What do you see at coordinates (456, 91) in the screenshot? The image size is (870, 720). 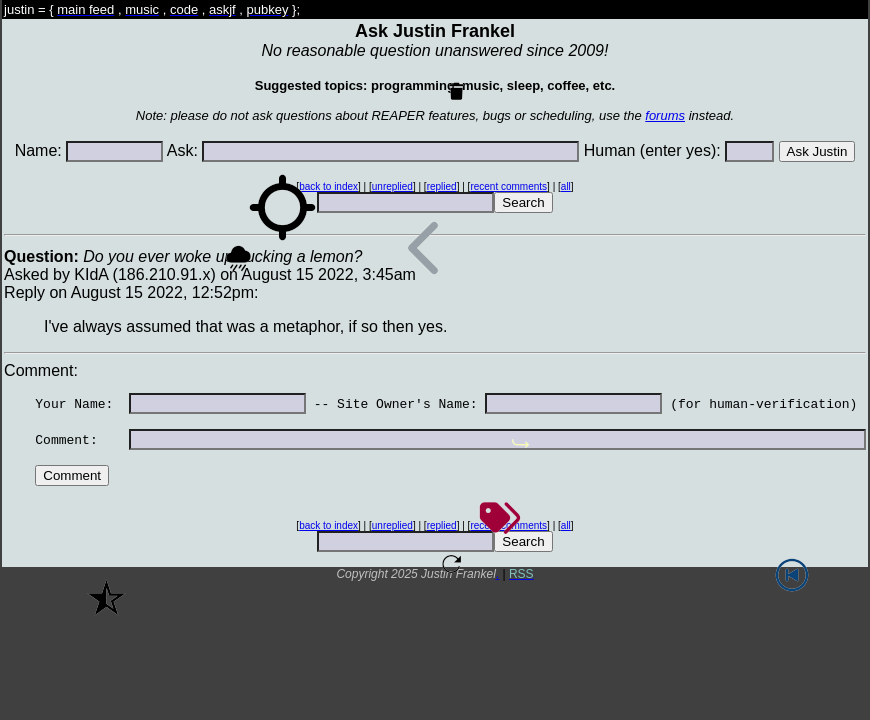 I see `delete this item` at bounding box center [456, 91].